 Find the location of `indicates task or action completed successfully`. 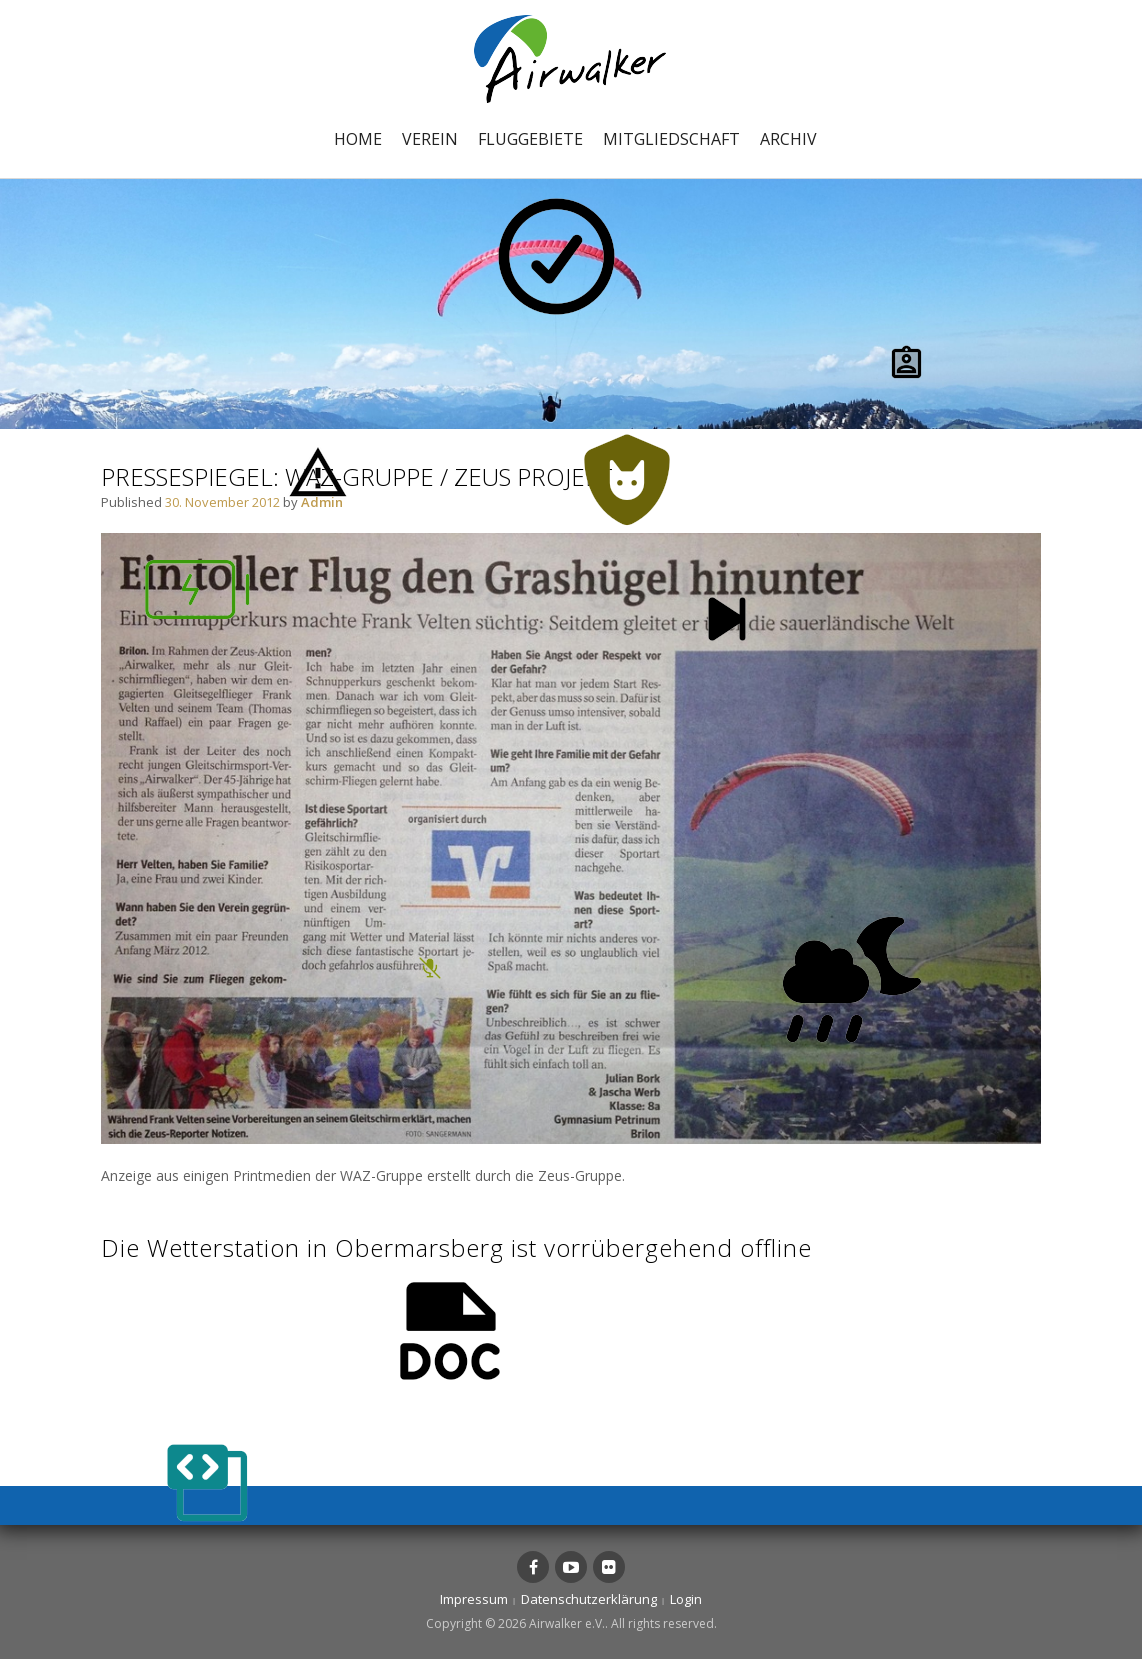

indicates task or action completed successfully is located at coordinates (556, 256).